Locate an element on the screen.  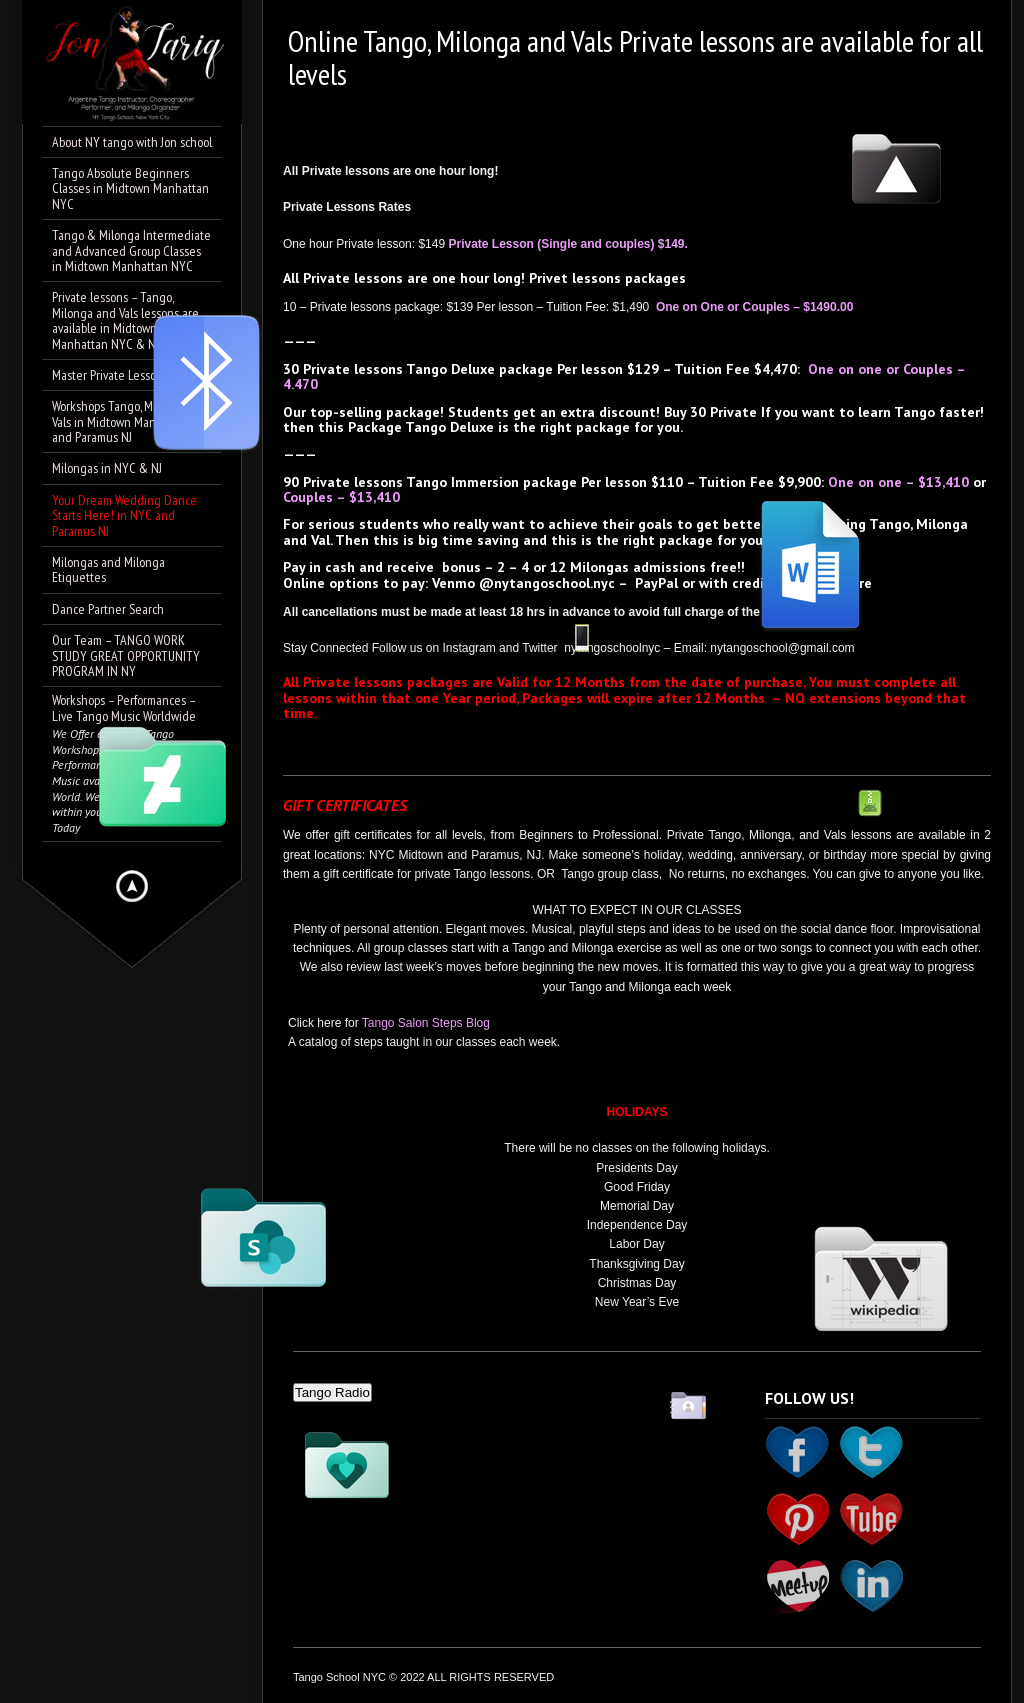
microsoft word template file is located at coordinates (810, 564).